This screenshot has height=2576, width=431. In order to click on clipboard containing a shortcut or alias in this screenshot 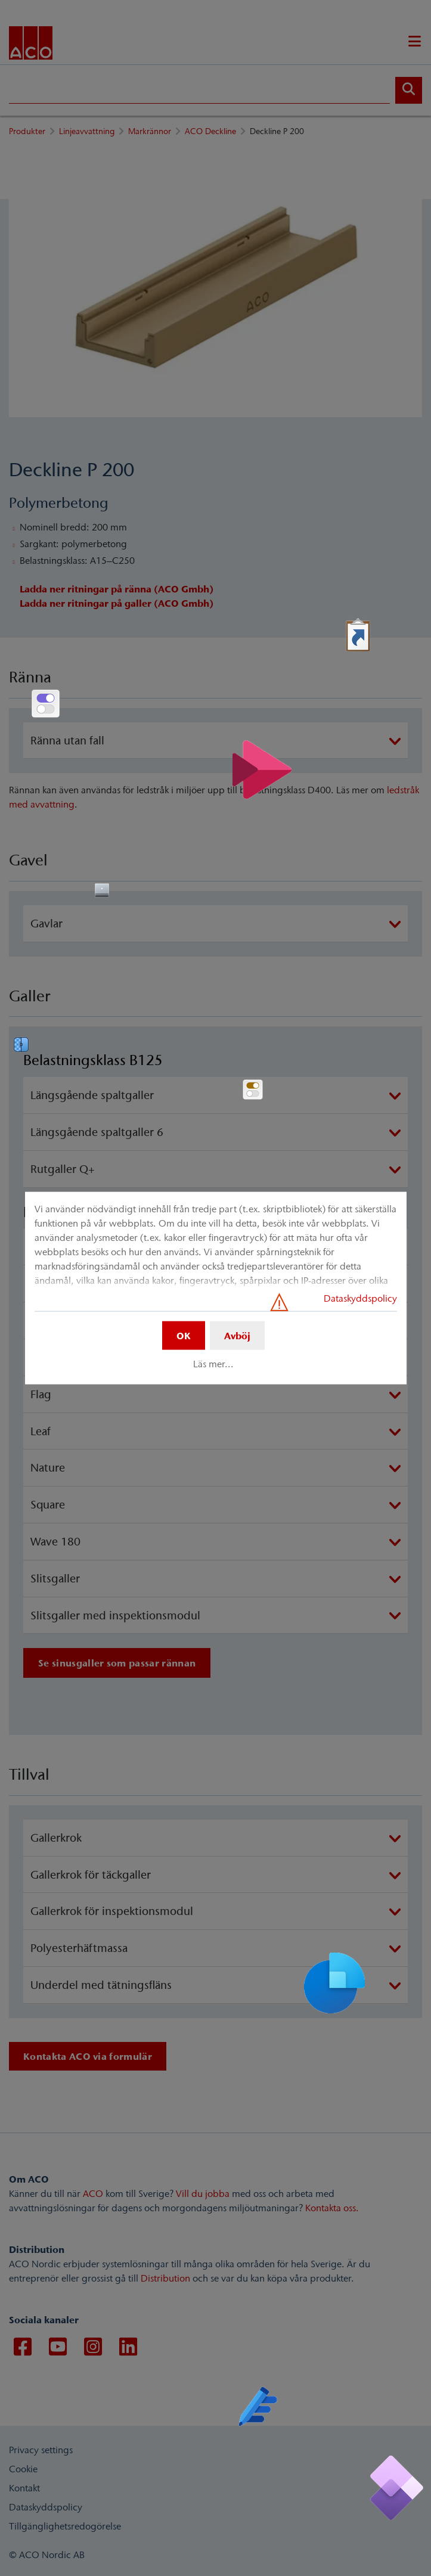, I will do `click(358, 635)`.